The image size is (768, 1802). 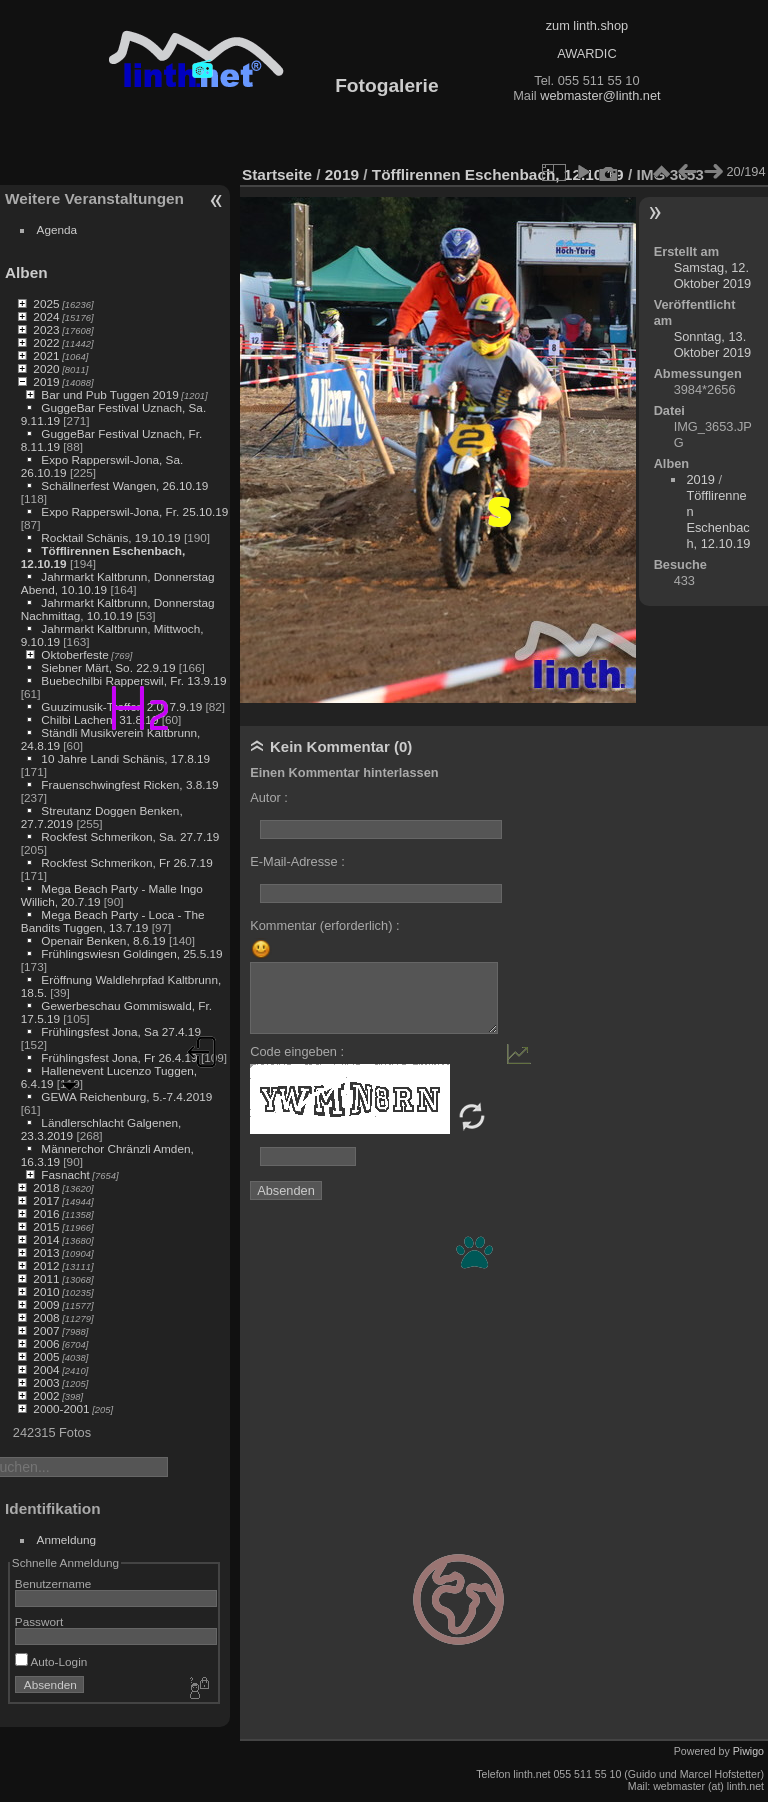 I want to click on format text as heading level 2, so click(x=140, y=708).